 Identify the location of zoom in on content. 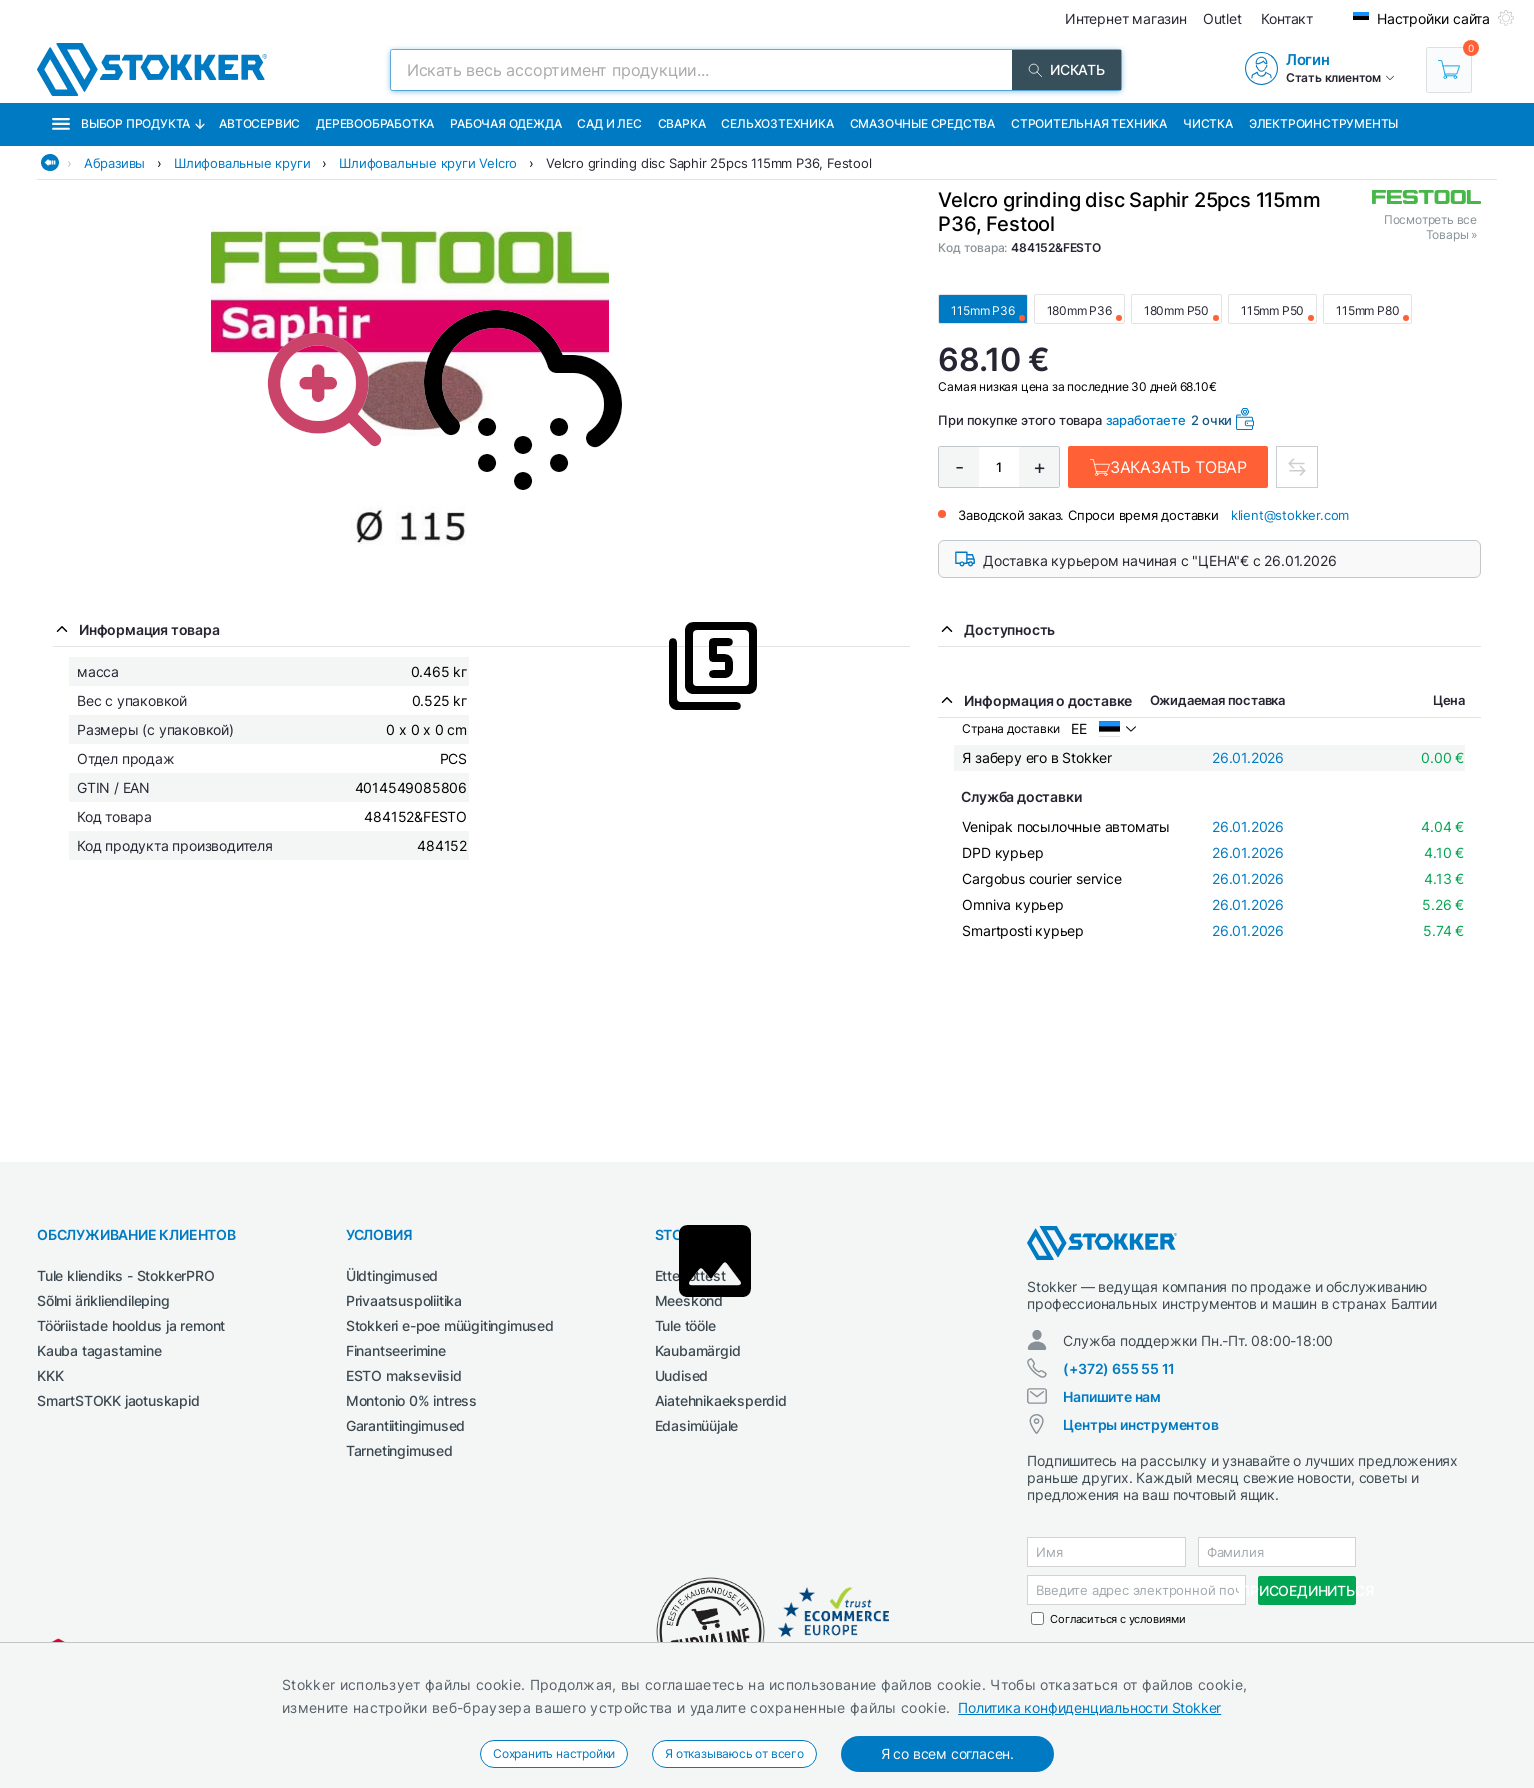
(324, 389).